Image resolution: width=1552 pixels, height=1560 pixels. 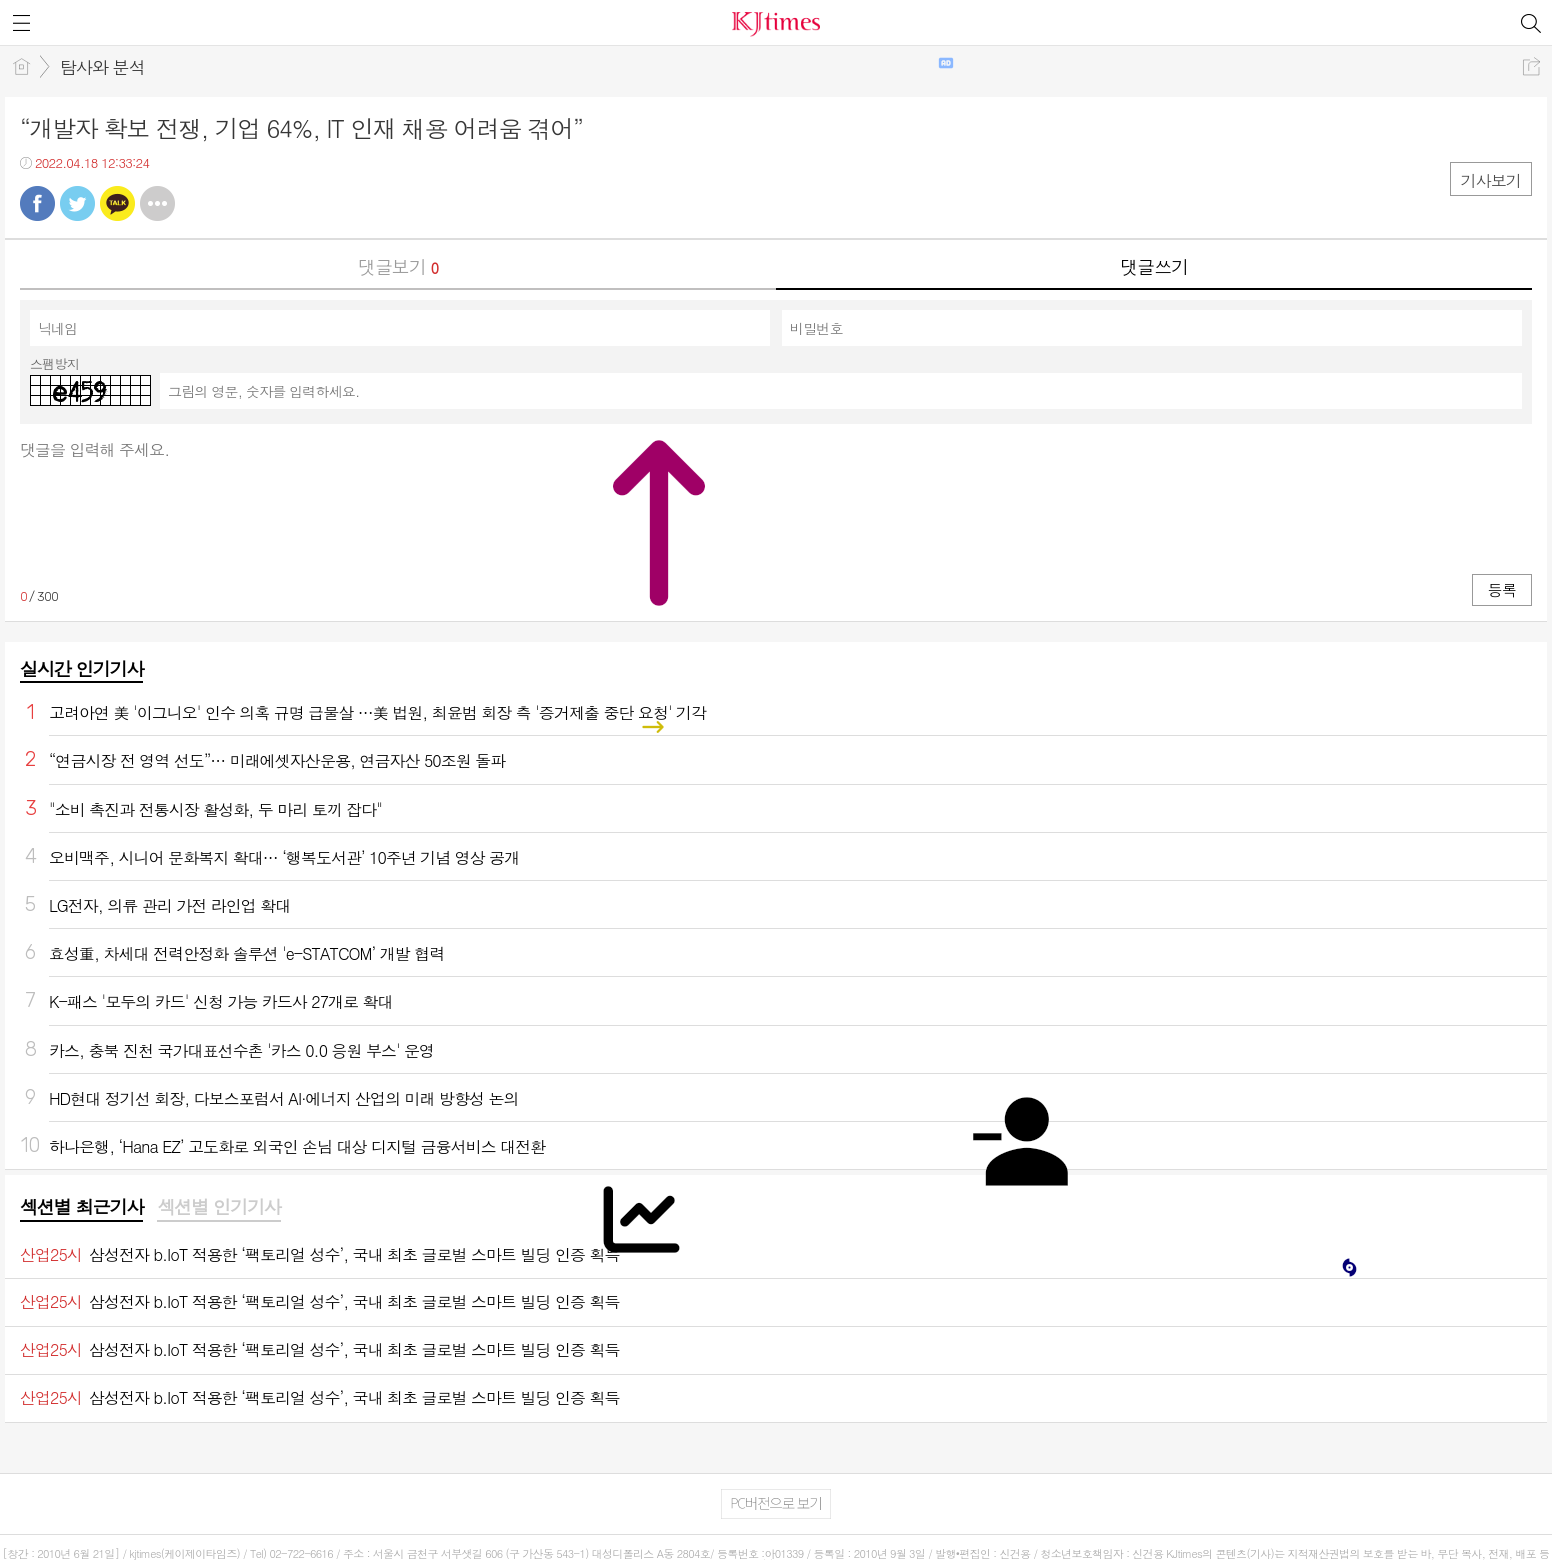 I want to click on remove a contact or friend, so click(x=1020, y=1141).